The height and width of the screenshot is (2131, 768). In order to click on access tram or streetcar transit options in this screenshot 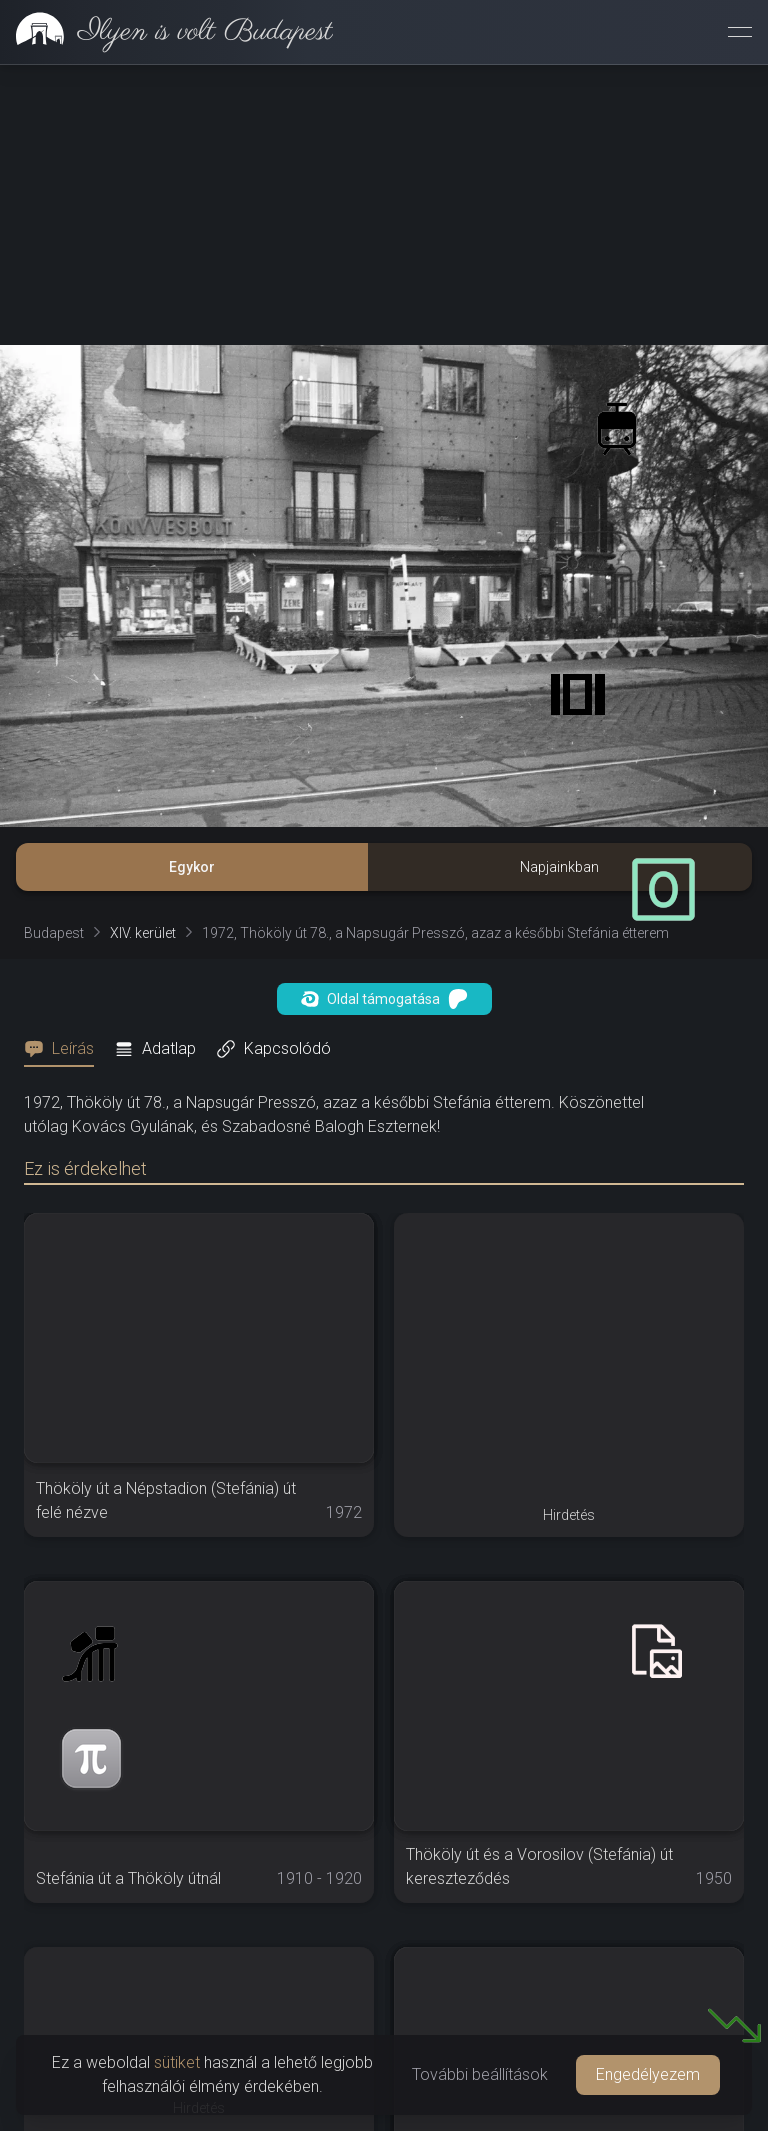, I will do `click(617, 429)`.